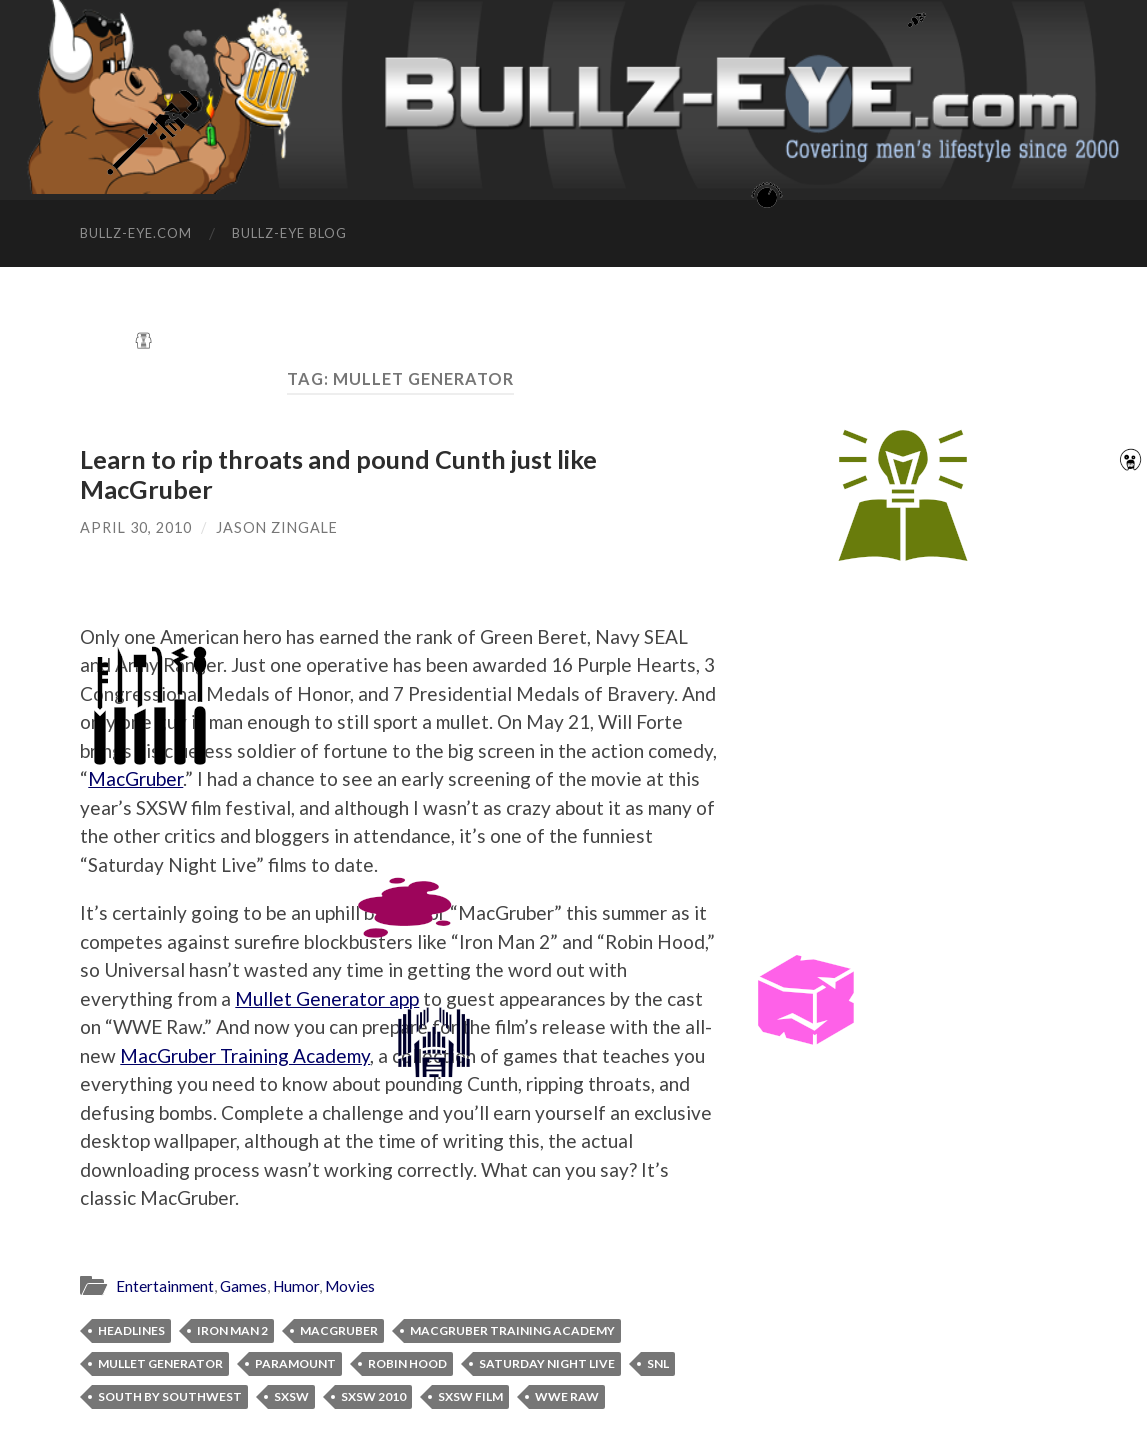 This screenshot has height=1434, width=1147. What do you see at coordinates (903, 496) in the screenshot?
I see `get inspired with creative ideas or tips` at bounding box center [903, 496].